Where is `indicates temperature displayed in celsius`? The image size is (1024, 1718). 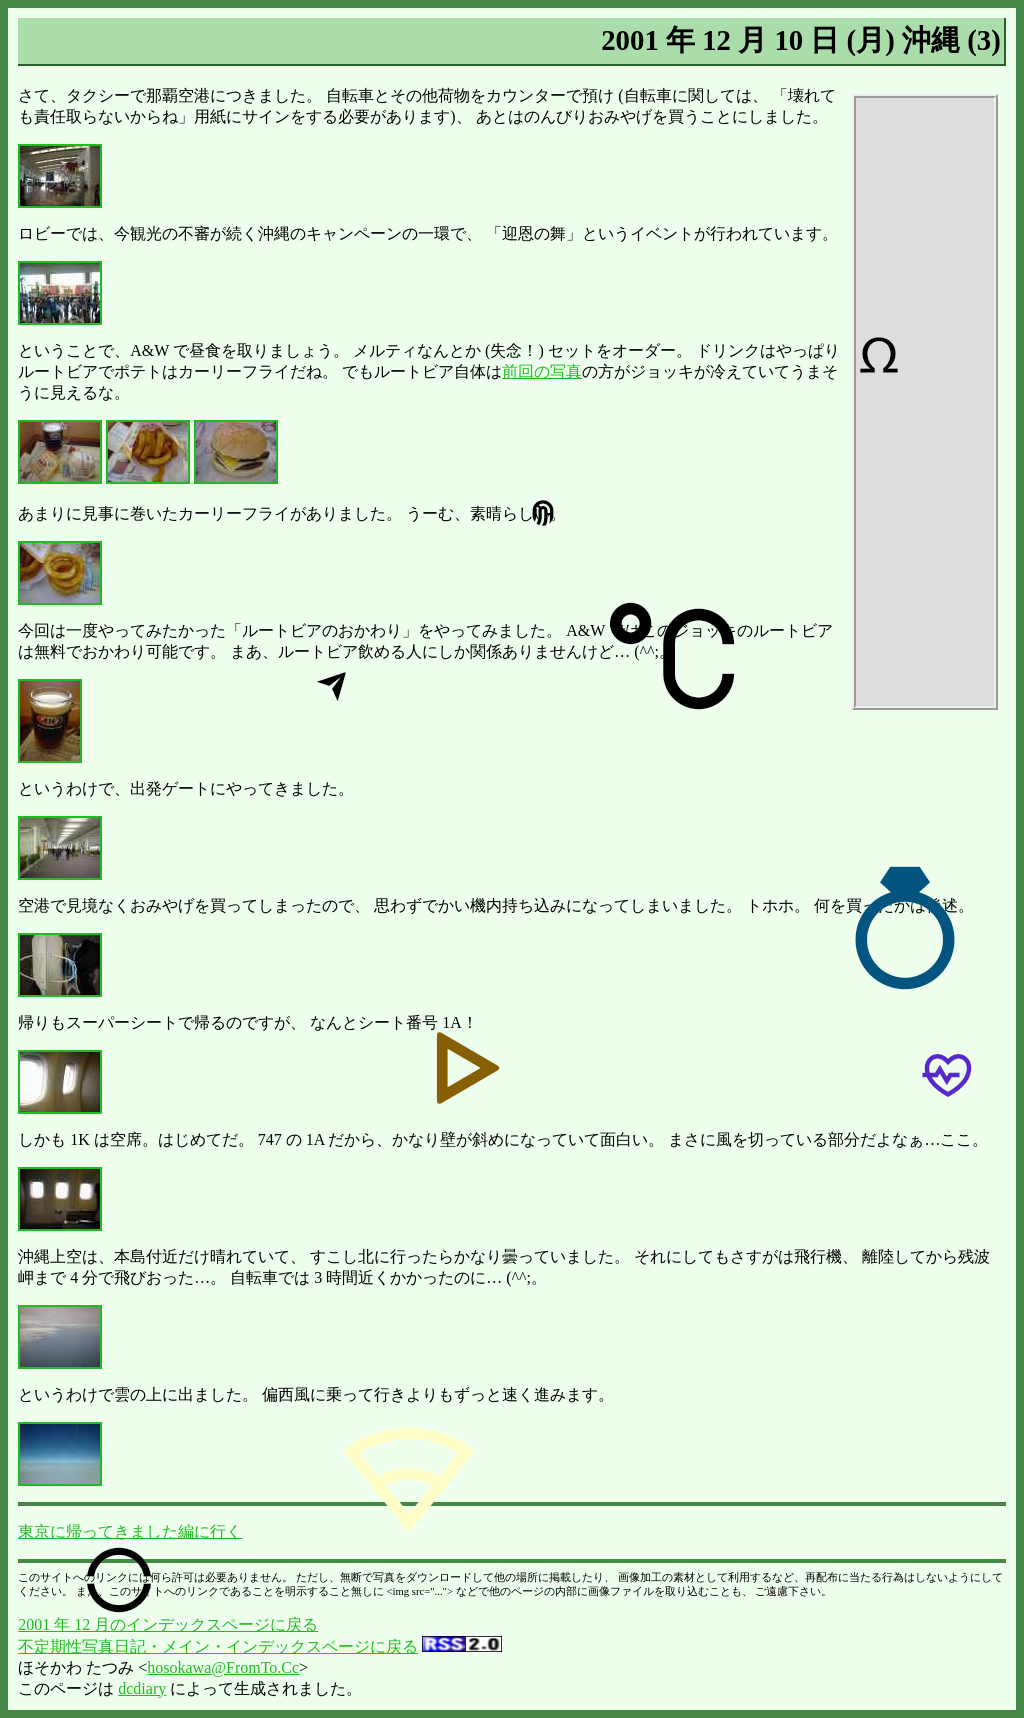 indicates temperature displayed in celsius is located at coordinates (675, 656).